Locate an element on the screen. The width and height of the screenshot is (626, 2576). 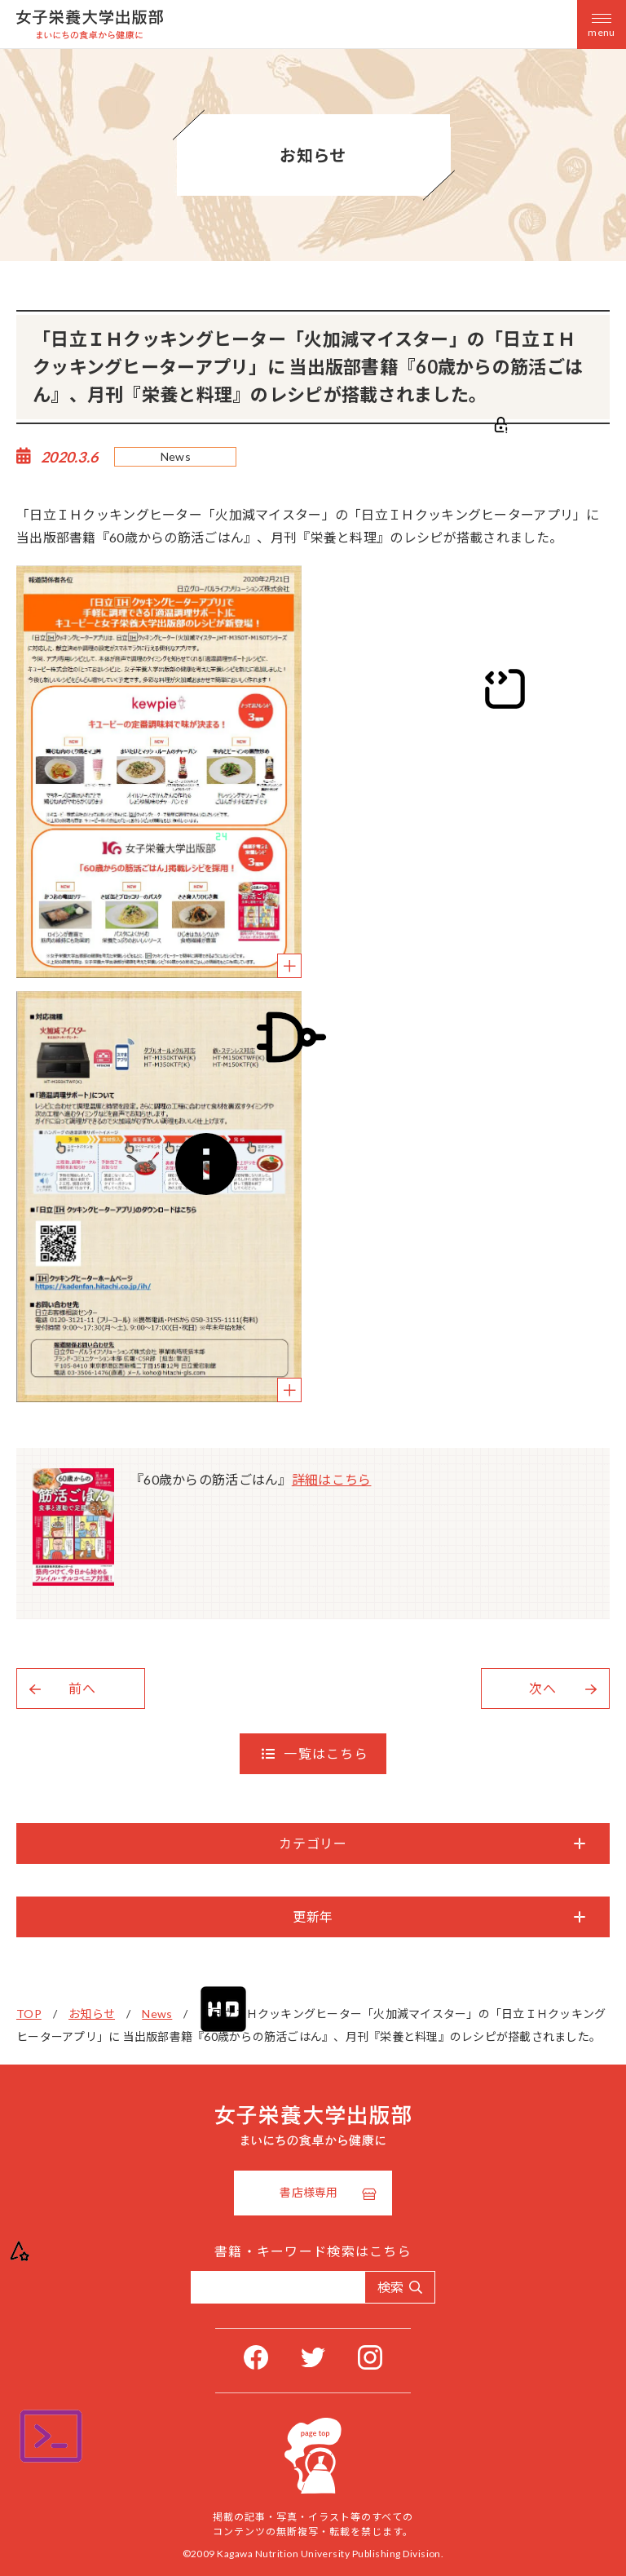
indicates 24-hour time format or availability is located at coordinates (221, 836).